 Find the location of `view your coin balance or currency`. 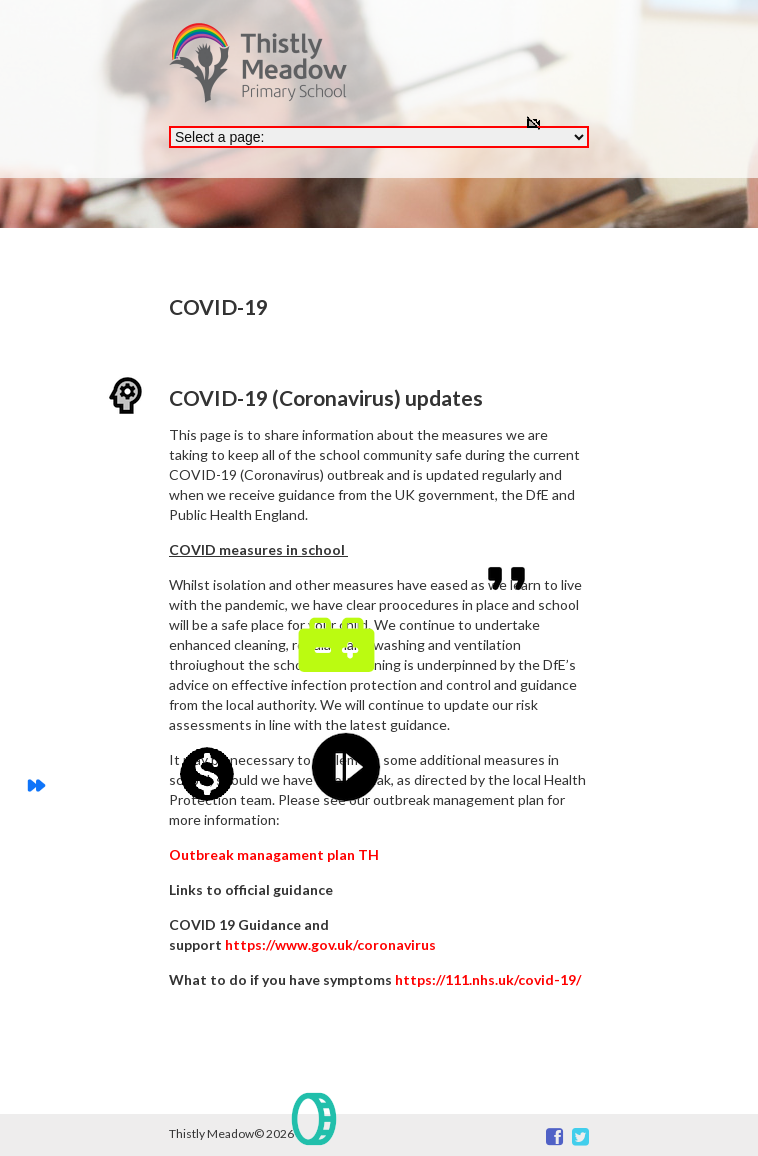

view your coin balance or currency is located at coordinates (314, 1119).